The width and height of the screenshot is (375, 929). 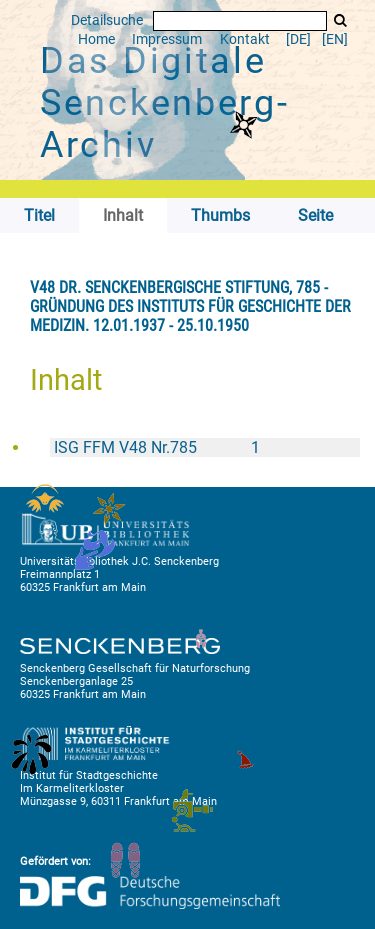 What do you see at coordinates (125, 859) in the screenshot?
I see `equip leg armor to your character` at bounding box center [125, 859].